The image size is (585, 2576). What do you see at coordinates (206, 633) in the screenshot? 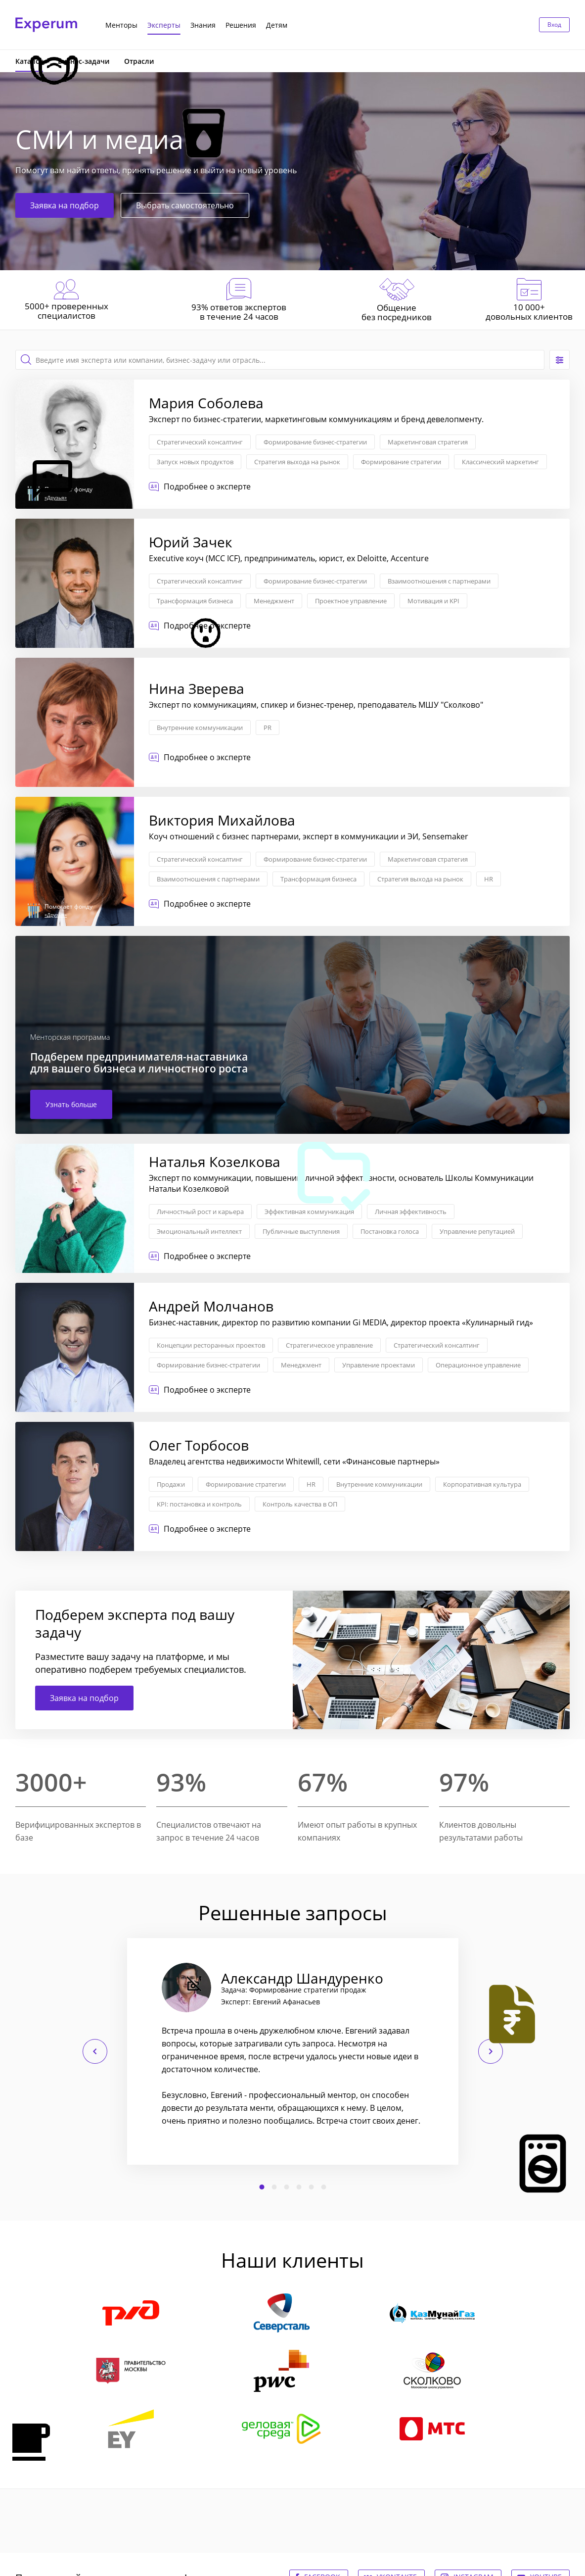
I see `electrical outlet or power socket indicator` at bounding box center [206, 633].